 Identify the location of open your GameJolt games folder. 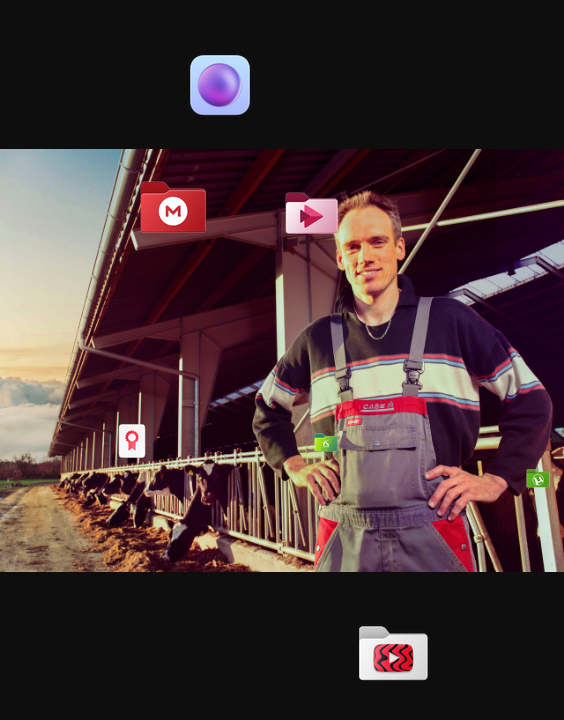
(326, 443).